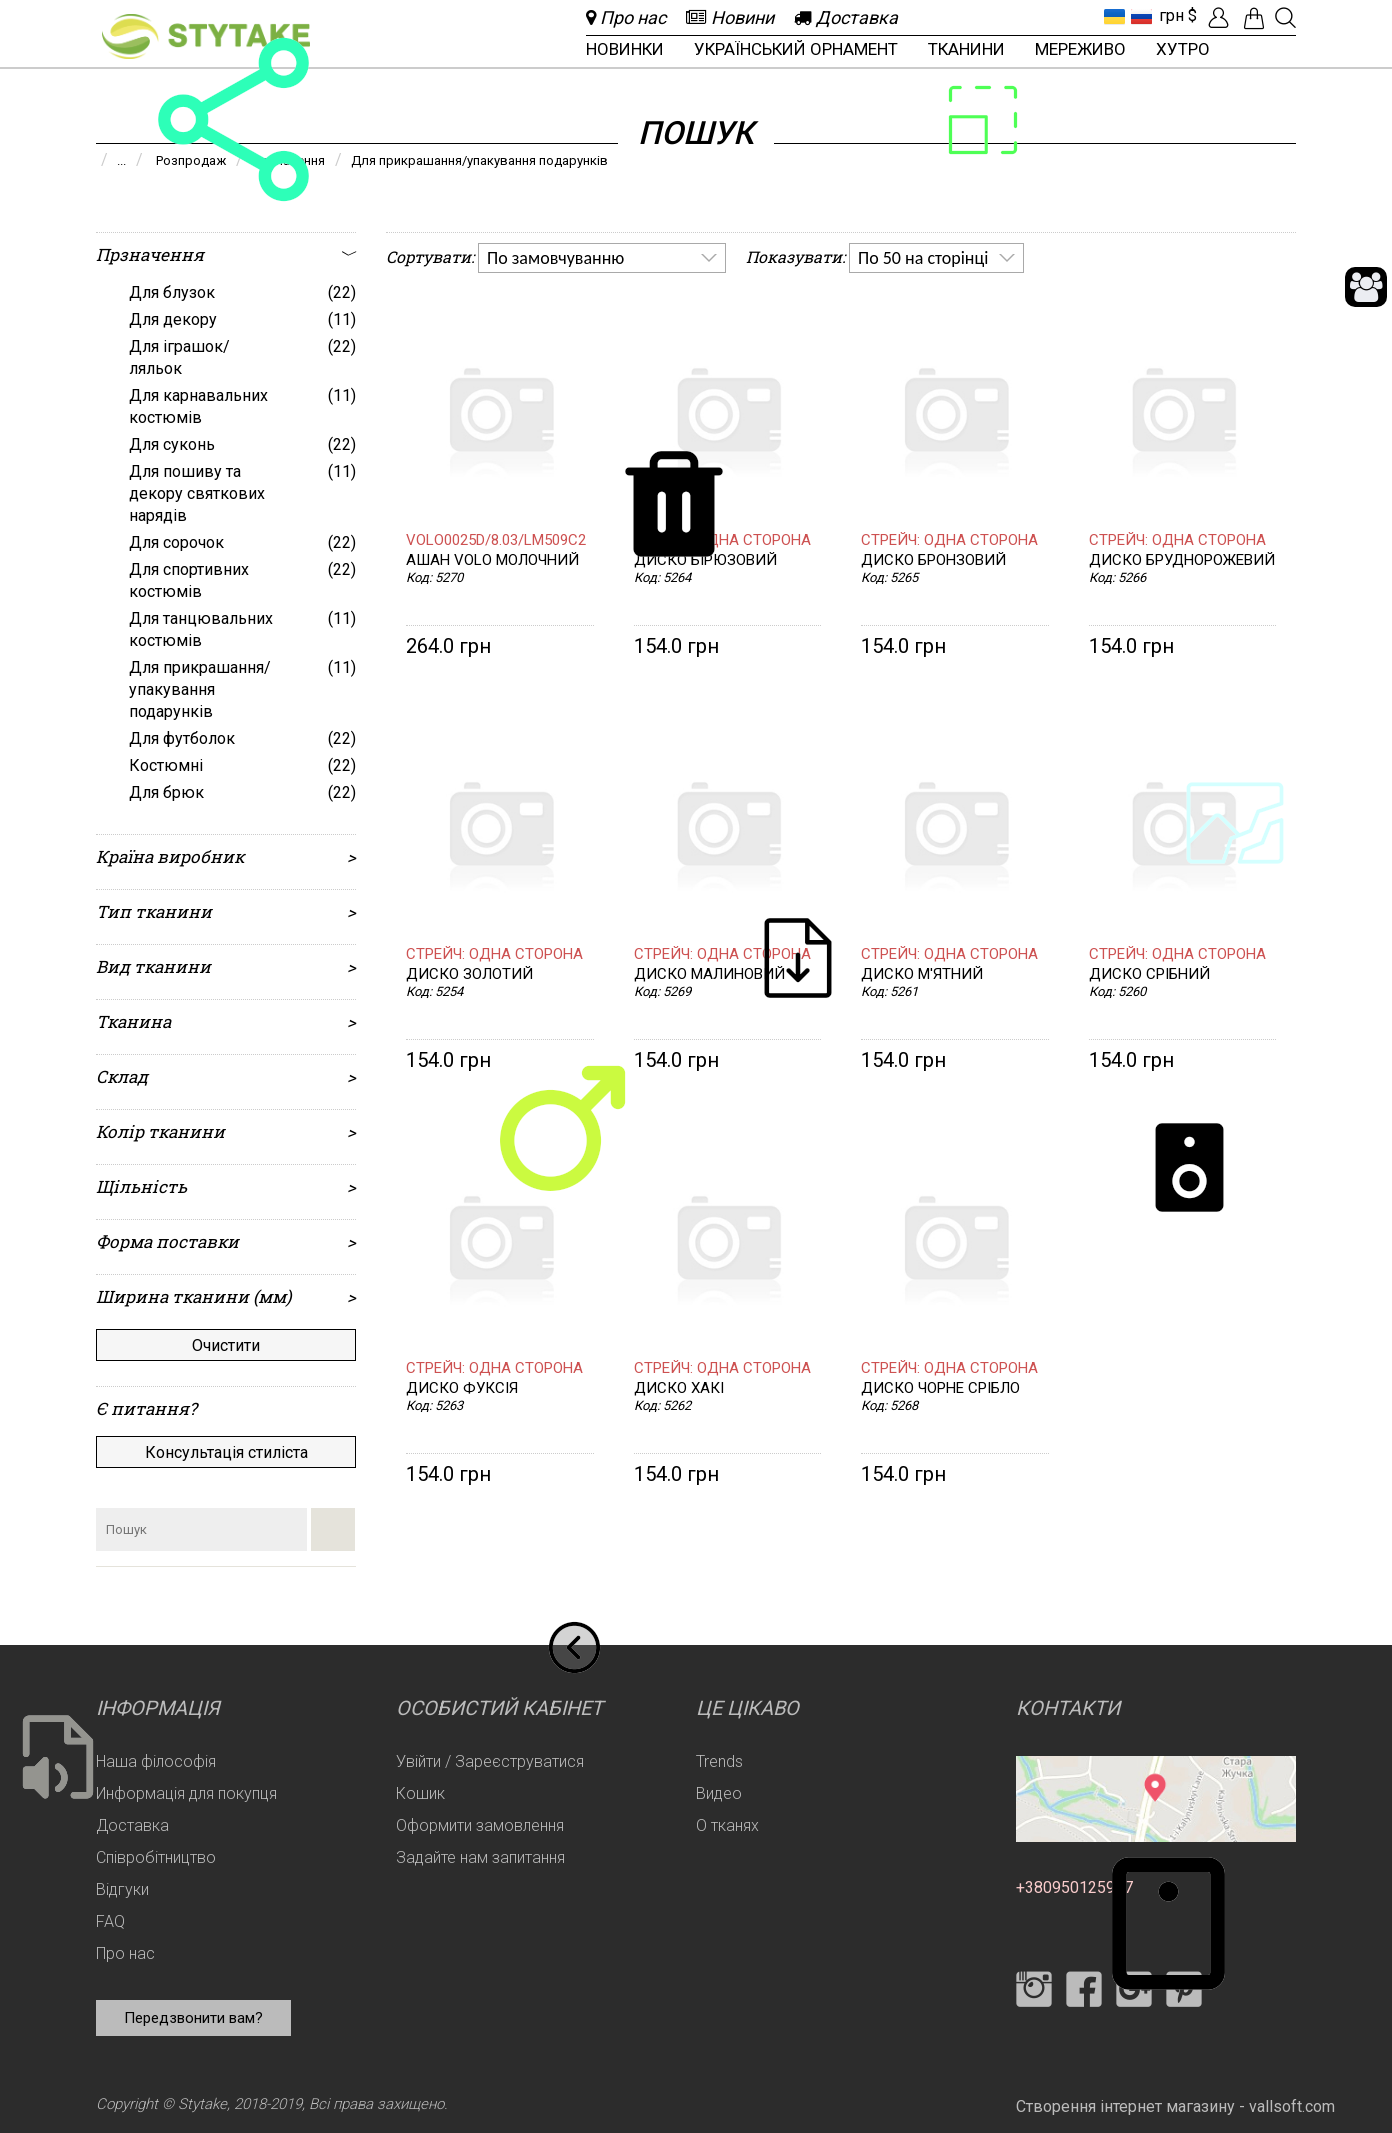 The width and height of the screenshot is (1392, 2133). I want to click on delete this item, so click(674, 508).